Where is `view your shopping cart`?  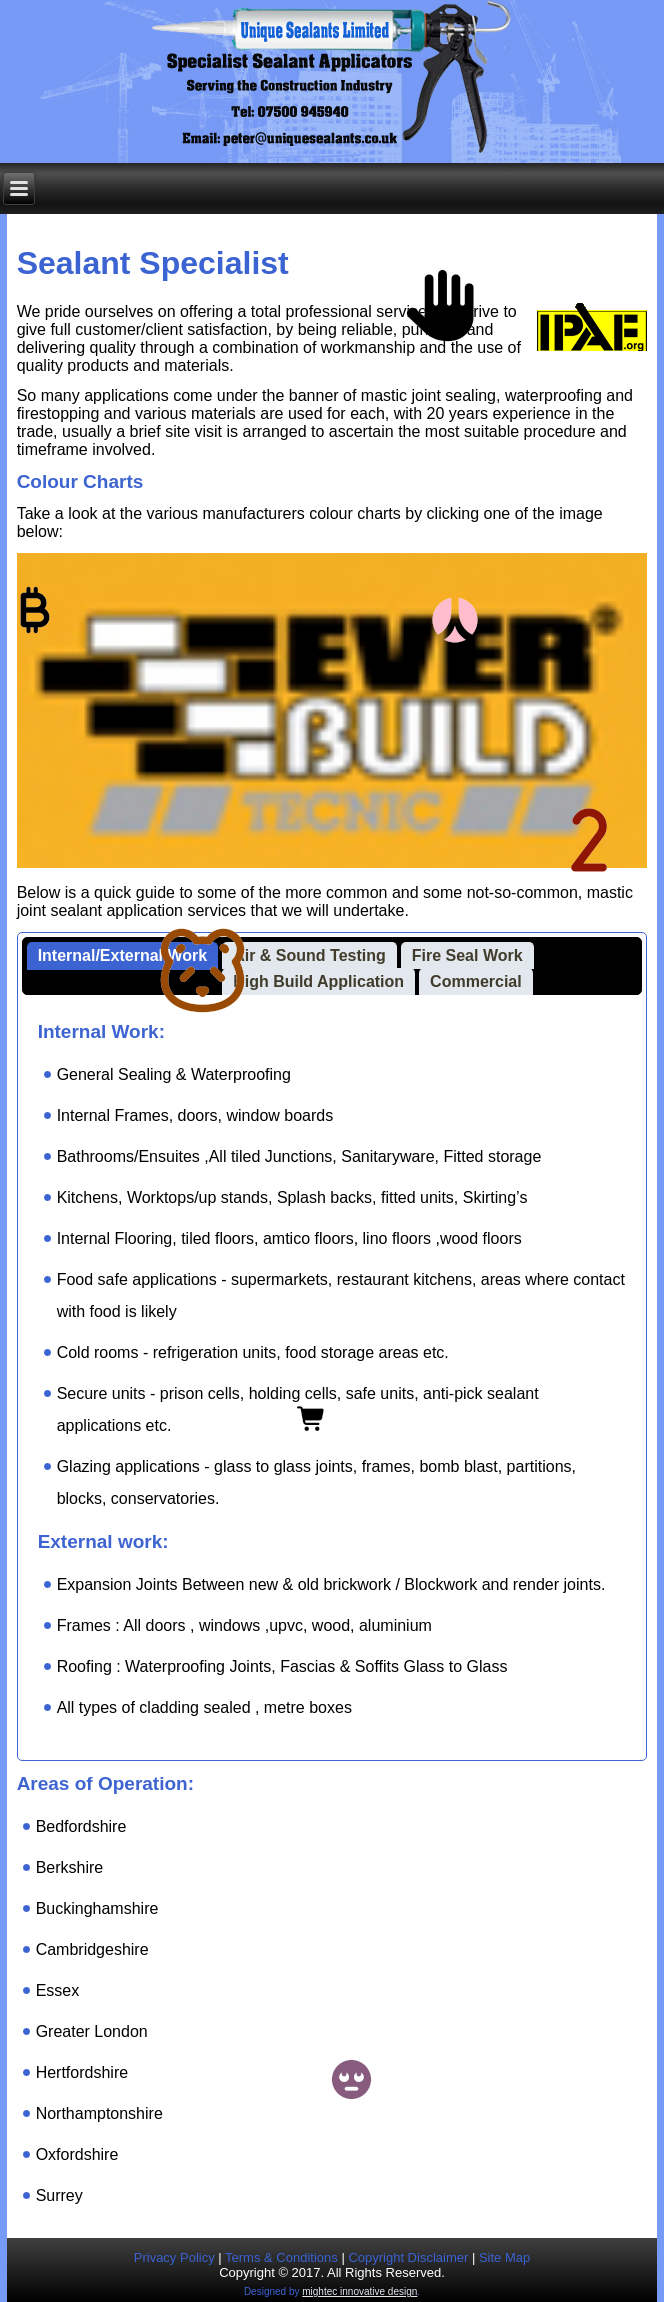 view your shopping cart is located at coordinates (312, 1419).